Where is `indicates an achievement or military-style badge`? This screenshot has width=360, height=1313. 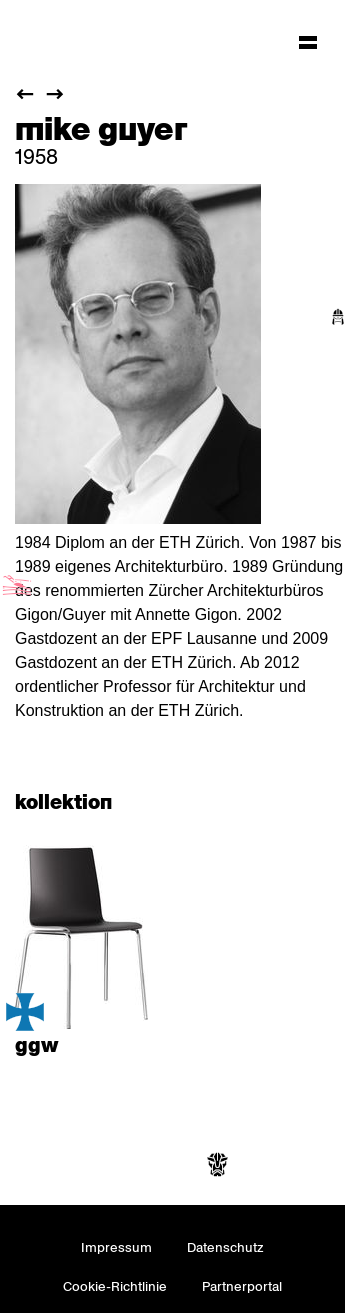
indicates an achievement or military-style badge is located at coordinates (25, 1012).